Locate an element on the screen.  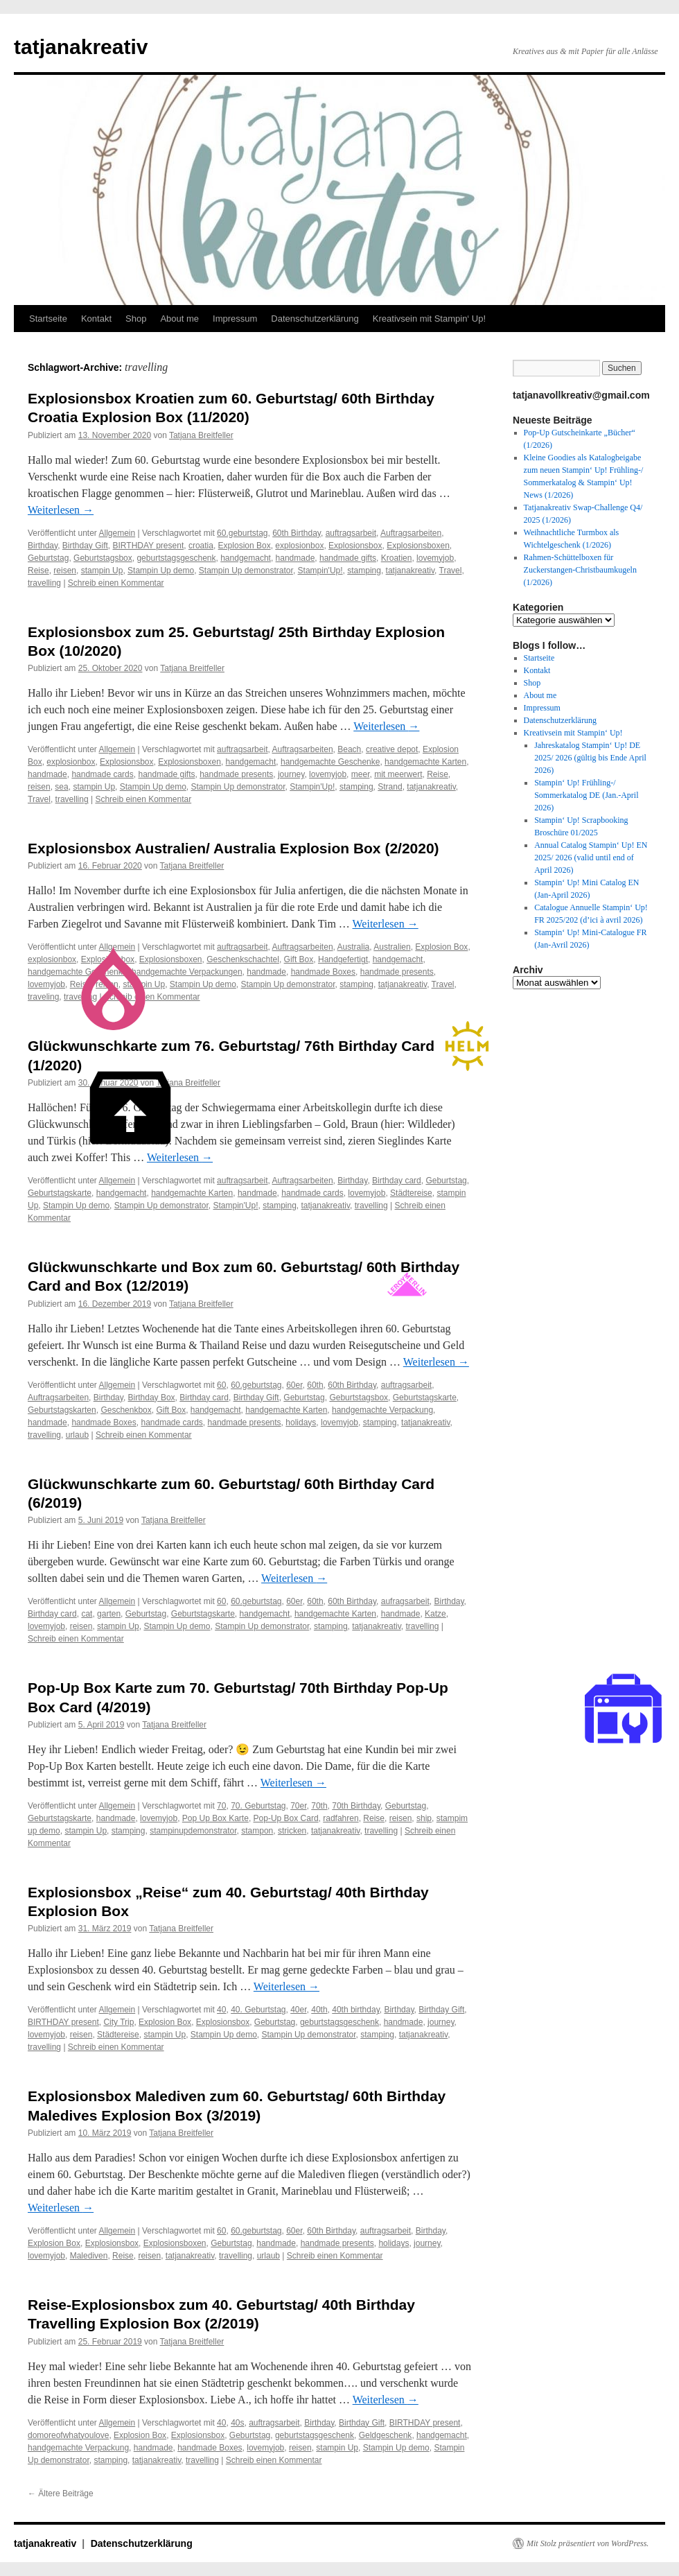
unarchive a message or item is located at coordinates (130, 1108).